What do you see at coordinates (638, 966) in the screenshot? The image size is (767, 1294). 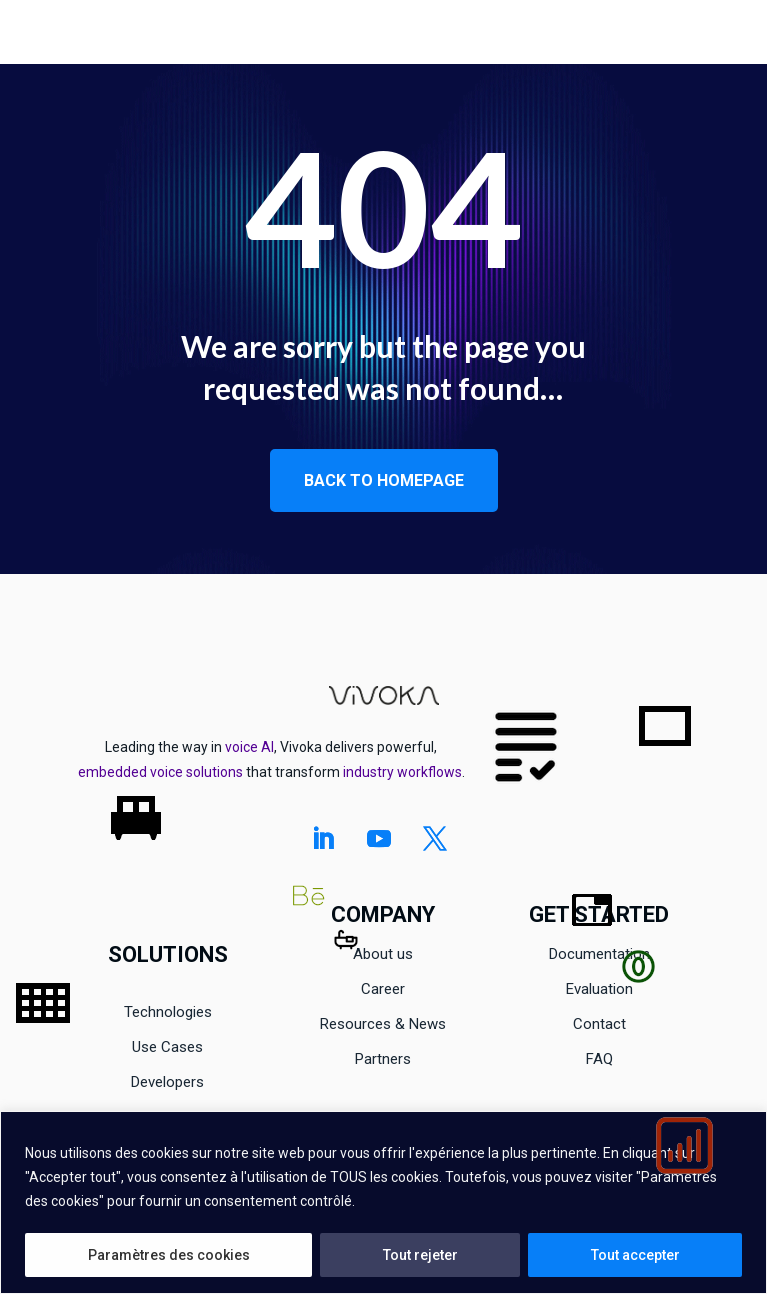 I see `open opera browser` at bounding box center [638, 966].